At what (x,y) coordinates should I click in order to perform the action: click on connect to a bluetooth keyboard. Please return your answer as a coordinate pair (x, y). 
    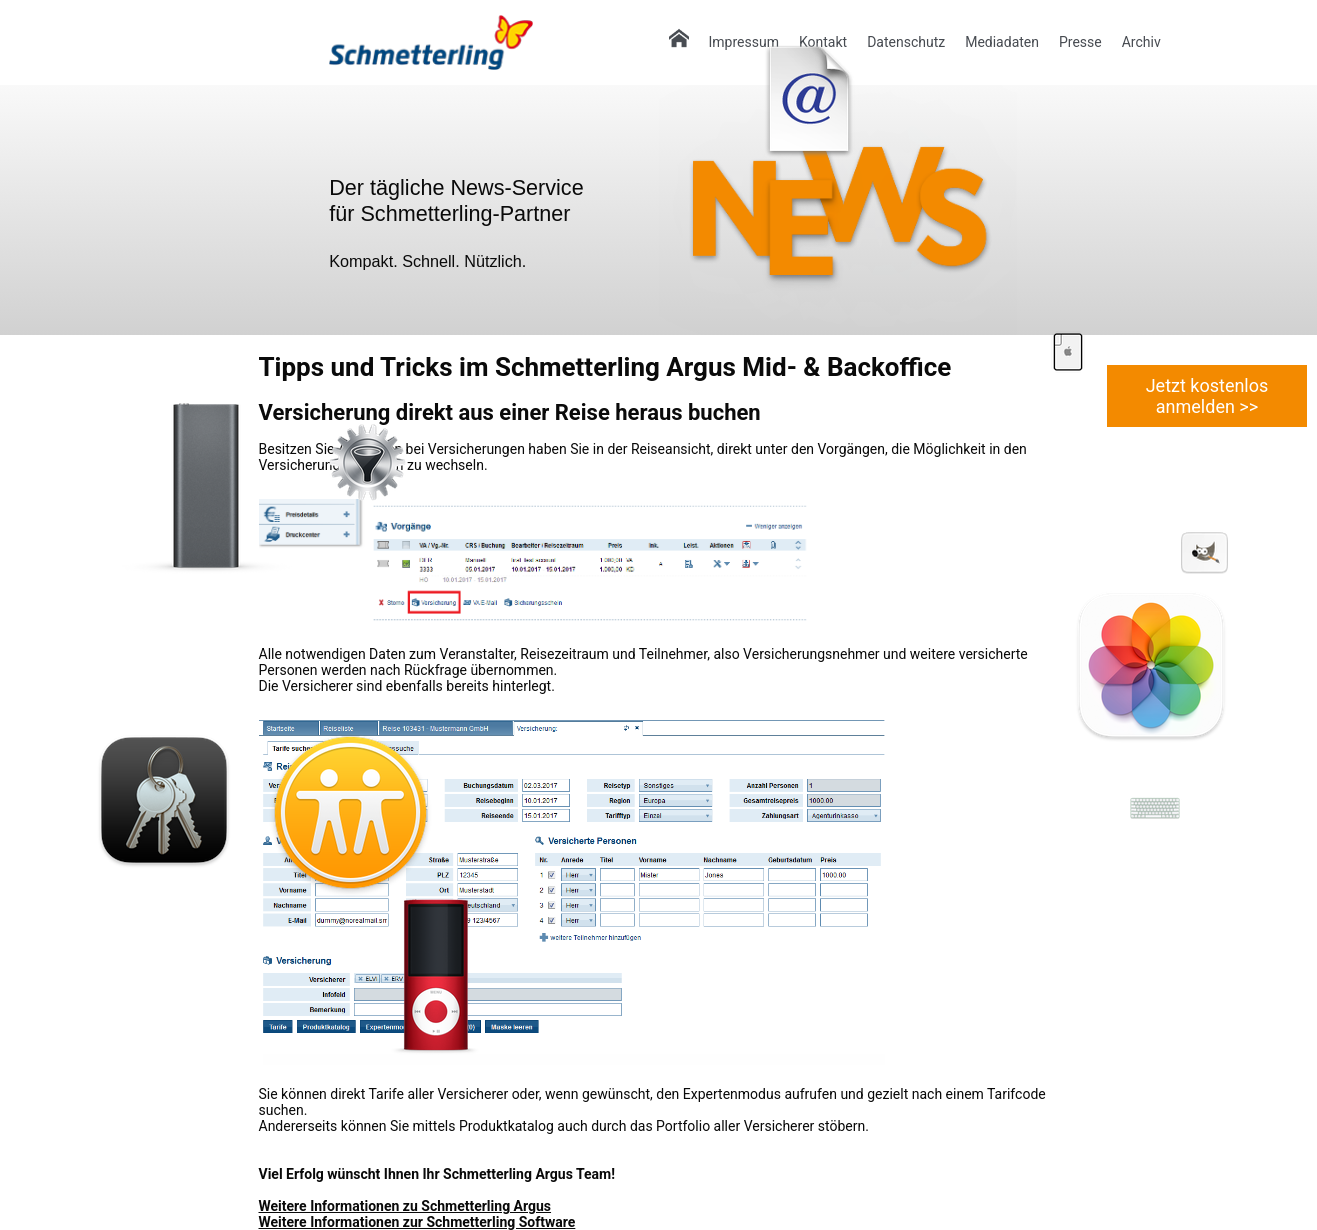
    Looking at the image, I should click on (1155, 808).